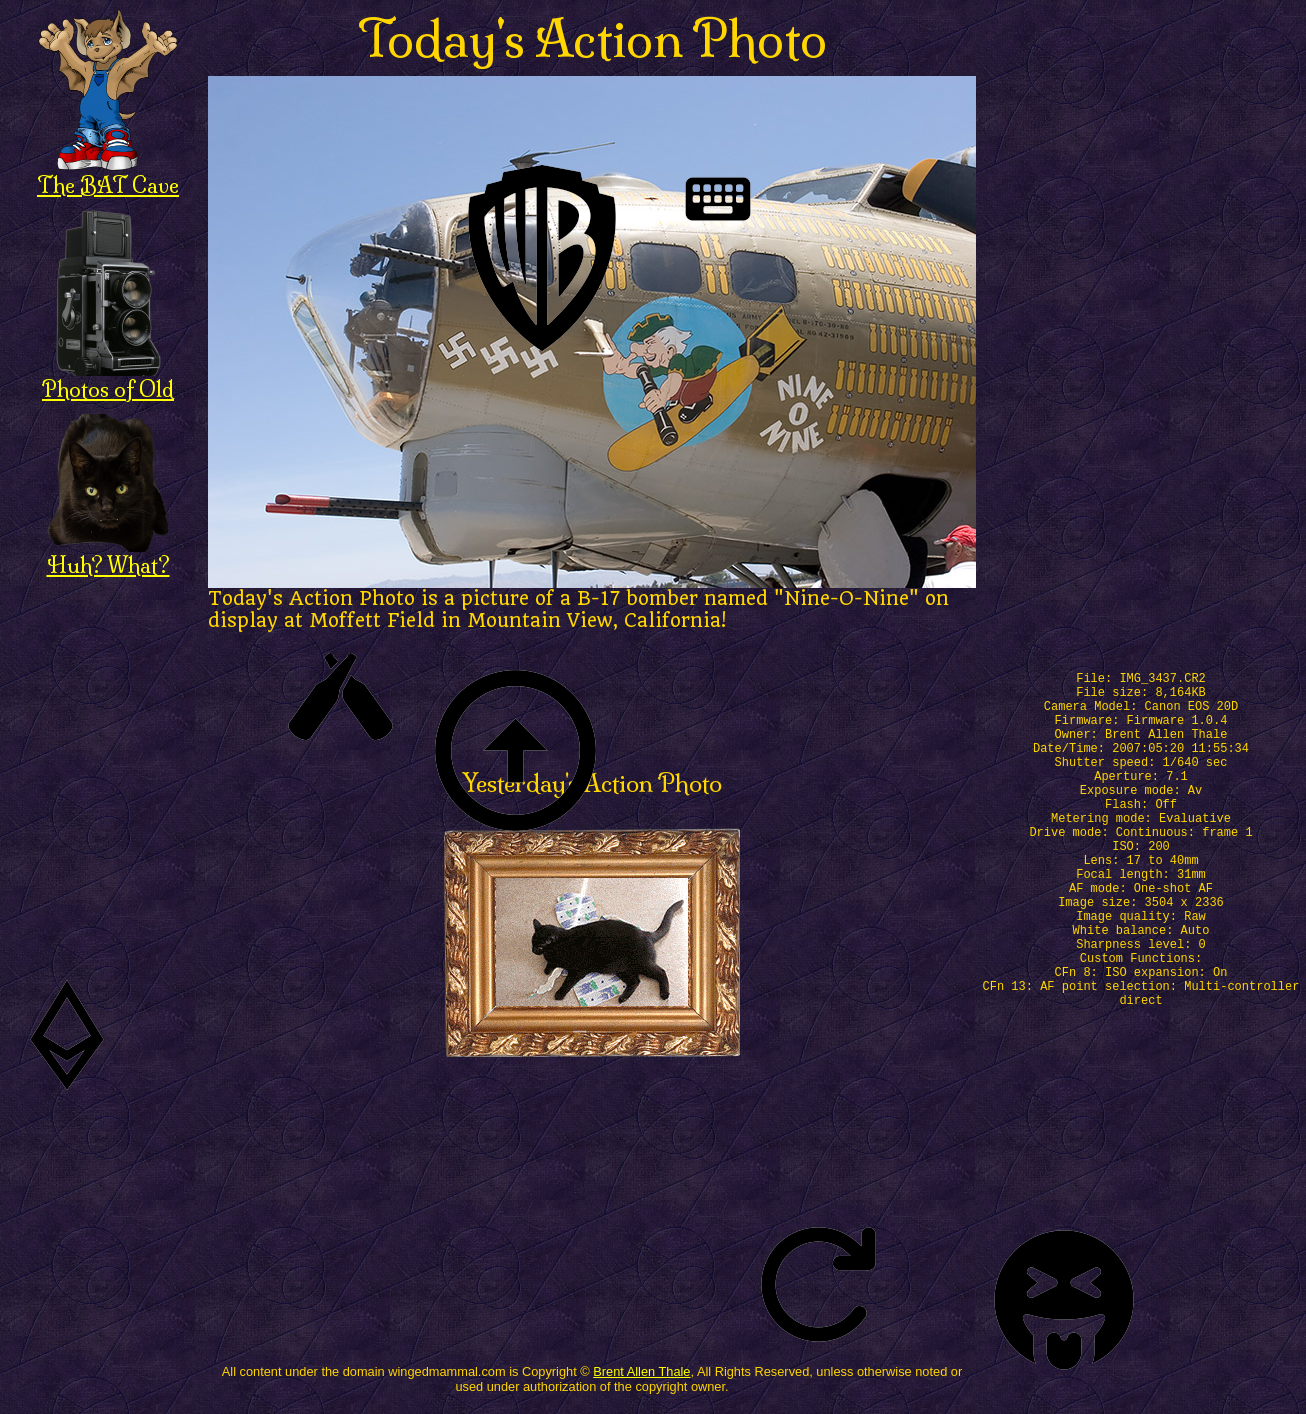 This screenshot has height=1414, width=1306. Describe the element at coordinates (340, 696) in the screenshot. I see `open the Untappd app` at that location.